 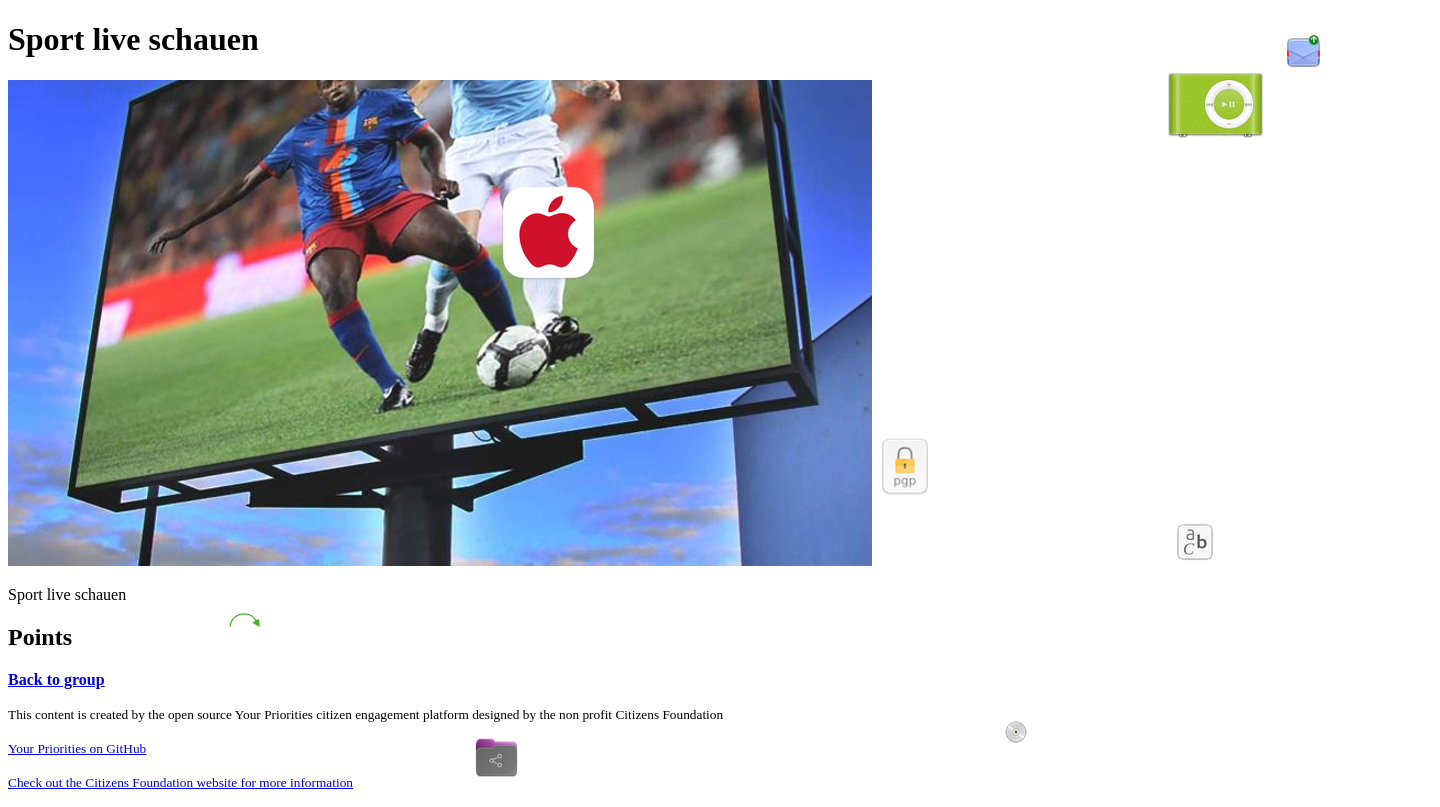 I want to click on iPod shuffle device connected, so click(x=1215, y=87).